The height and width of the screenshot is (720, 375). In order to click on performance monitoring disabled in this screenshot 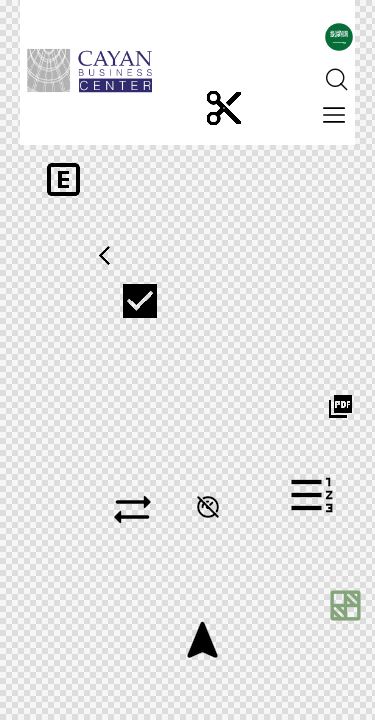, I will do `click(208, 507)`.